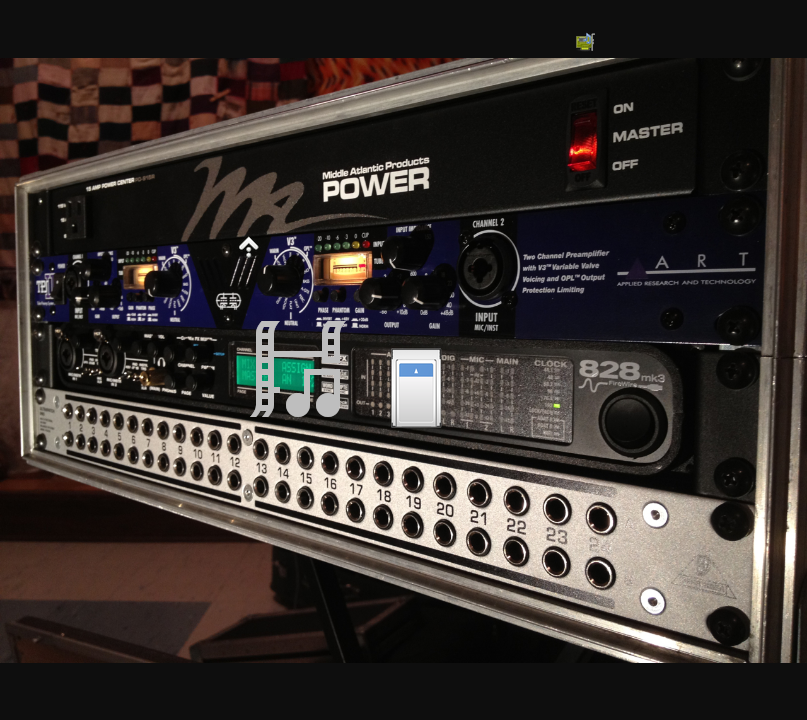 This screenshot has width=807, height=720. What do you see at coordinates (298, 369) in the screenshot?
I see `access multimedia applications` at bounding box center [298, 369].